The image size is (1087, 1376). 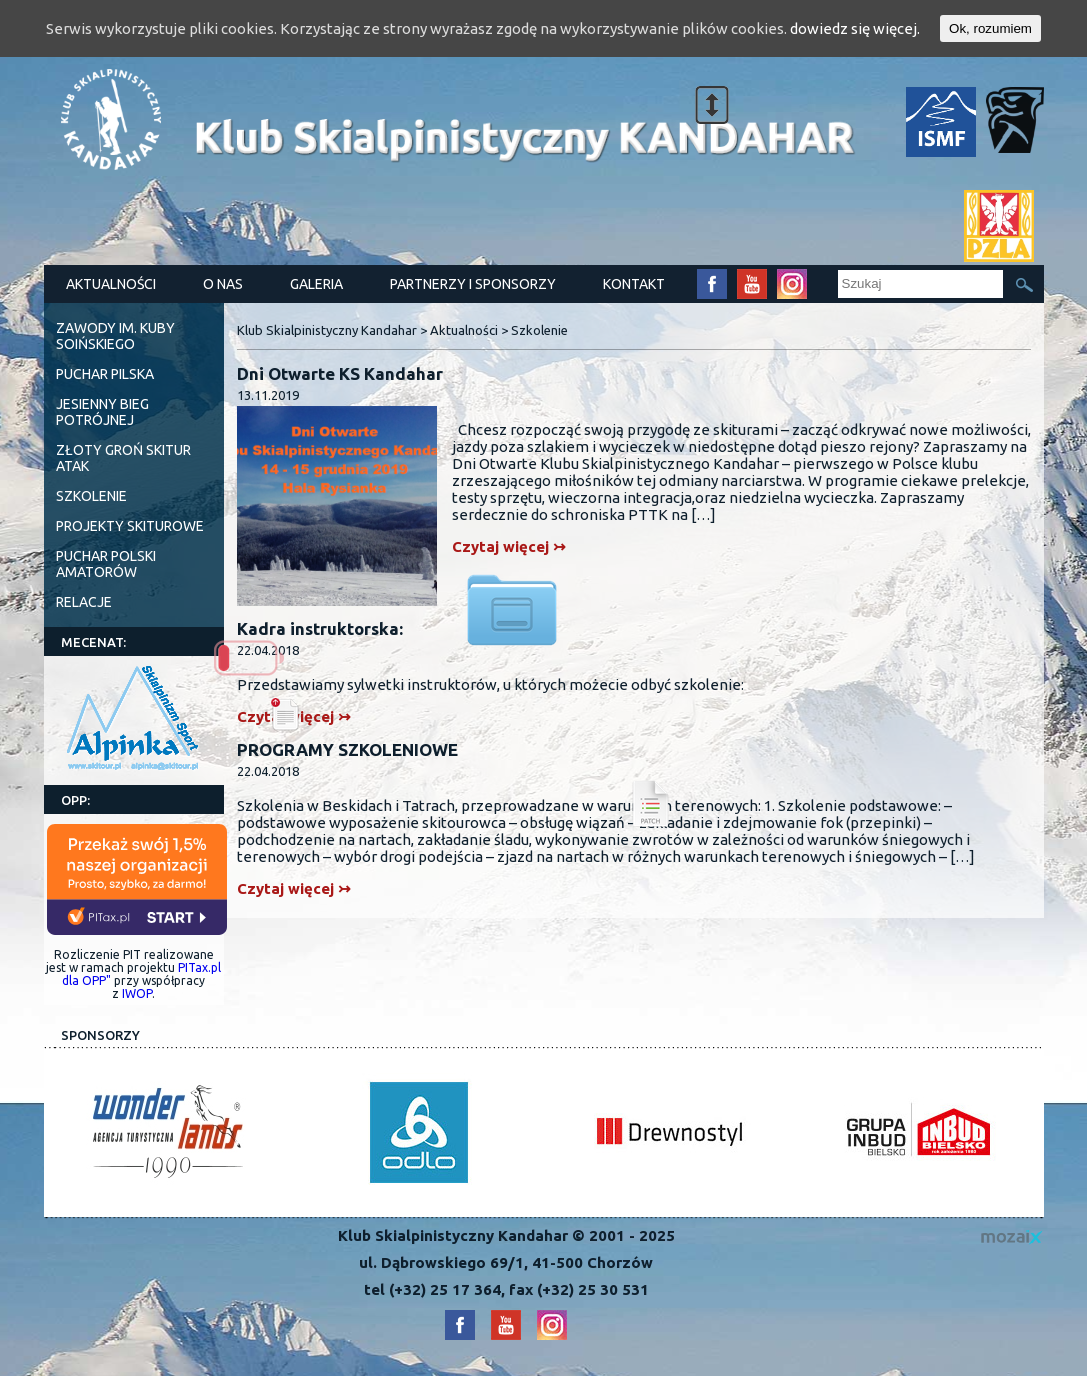 I want to click on indicates critically low battery at 10%, so click(x=249, y=658).